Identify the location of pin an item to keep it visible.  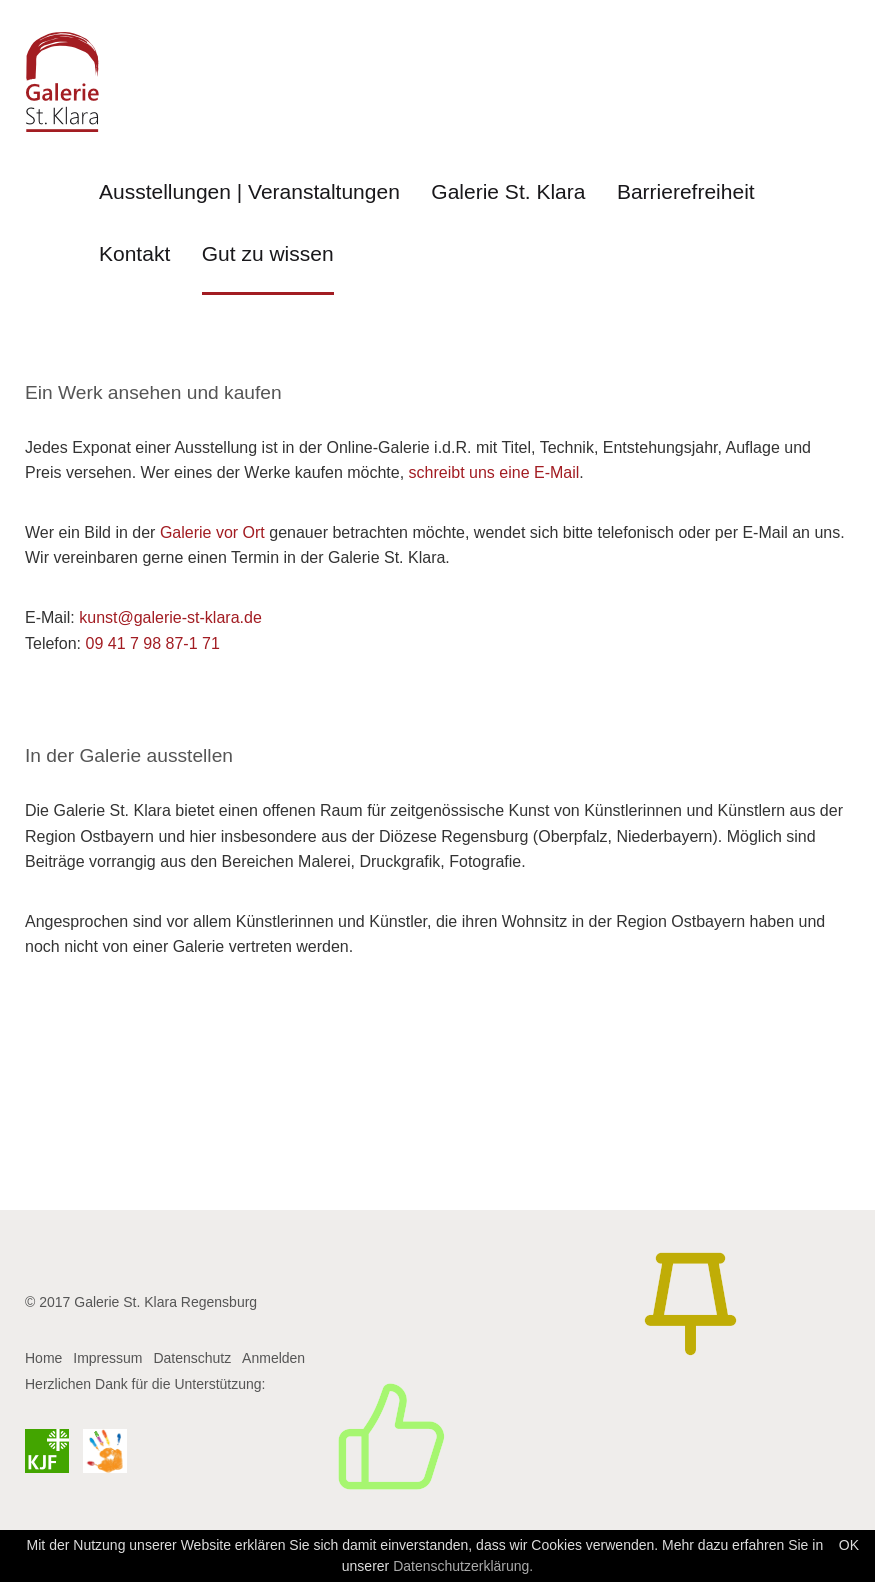
(690, 1298).